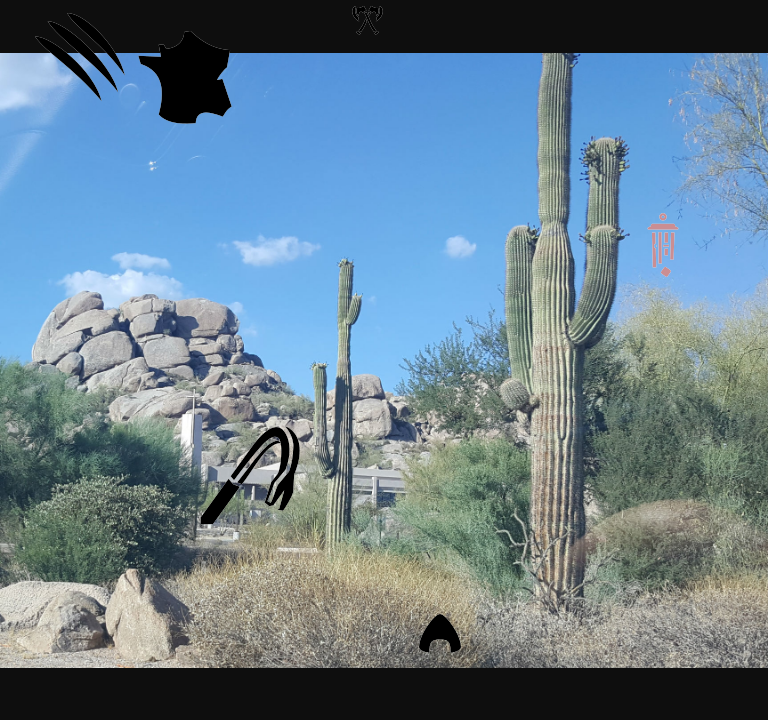  I want to click on indicates damage or attack action in a game, so click(80, 57).